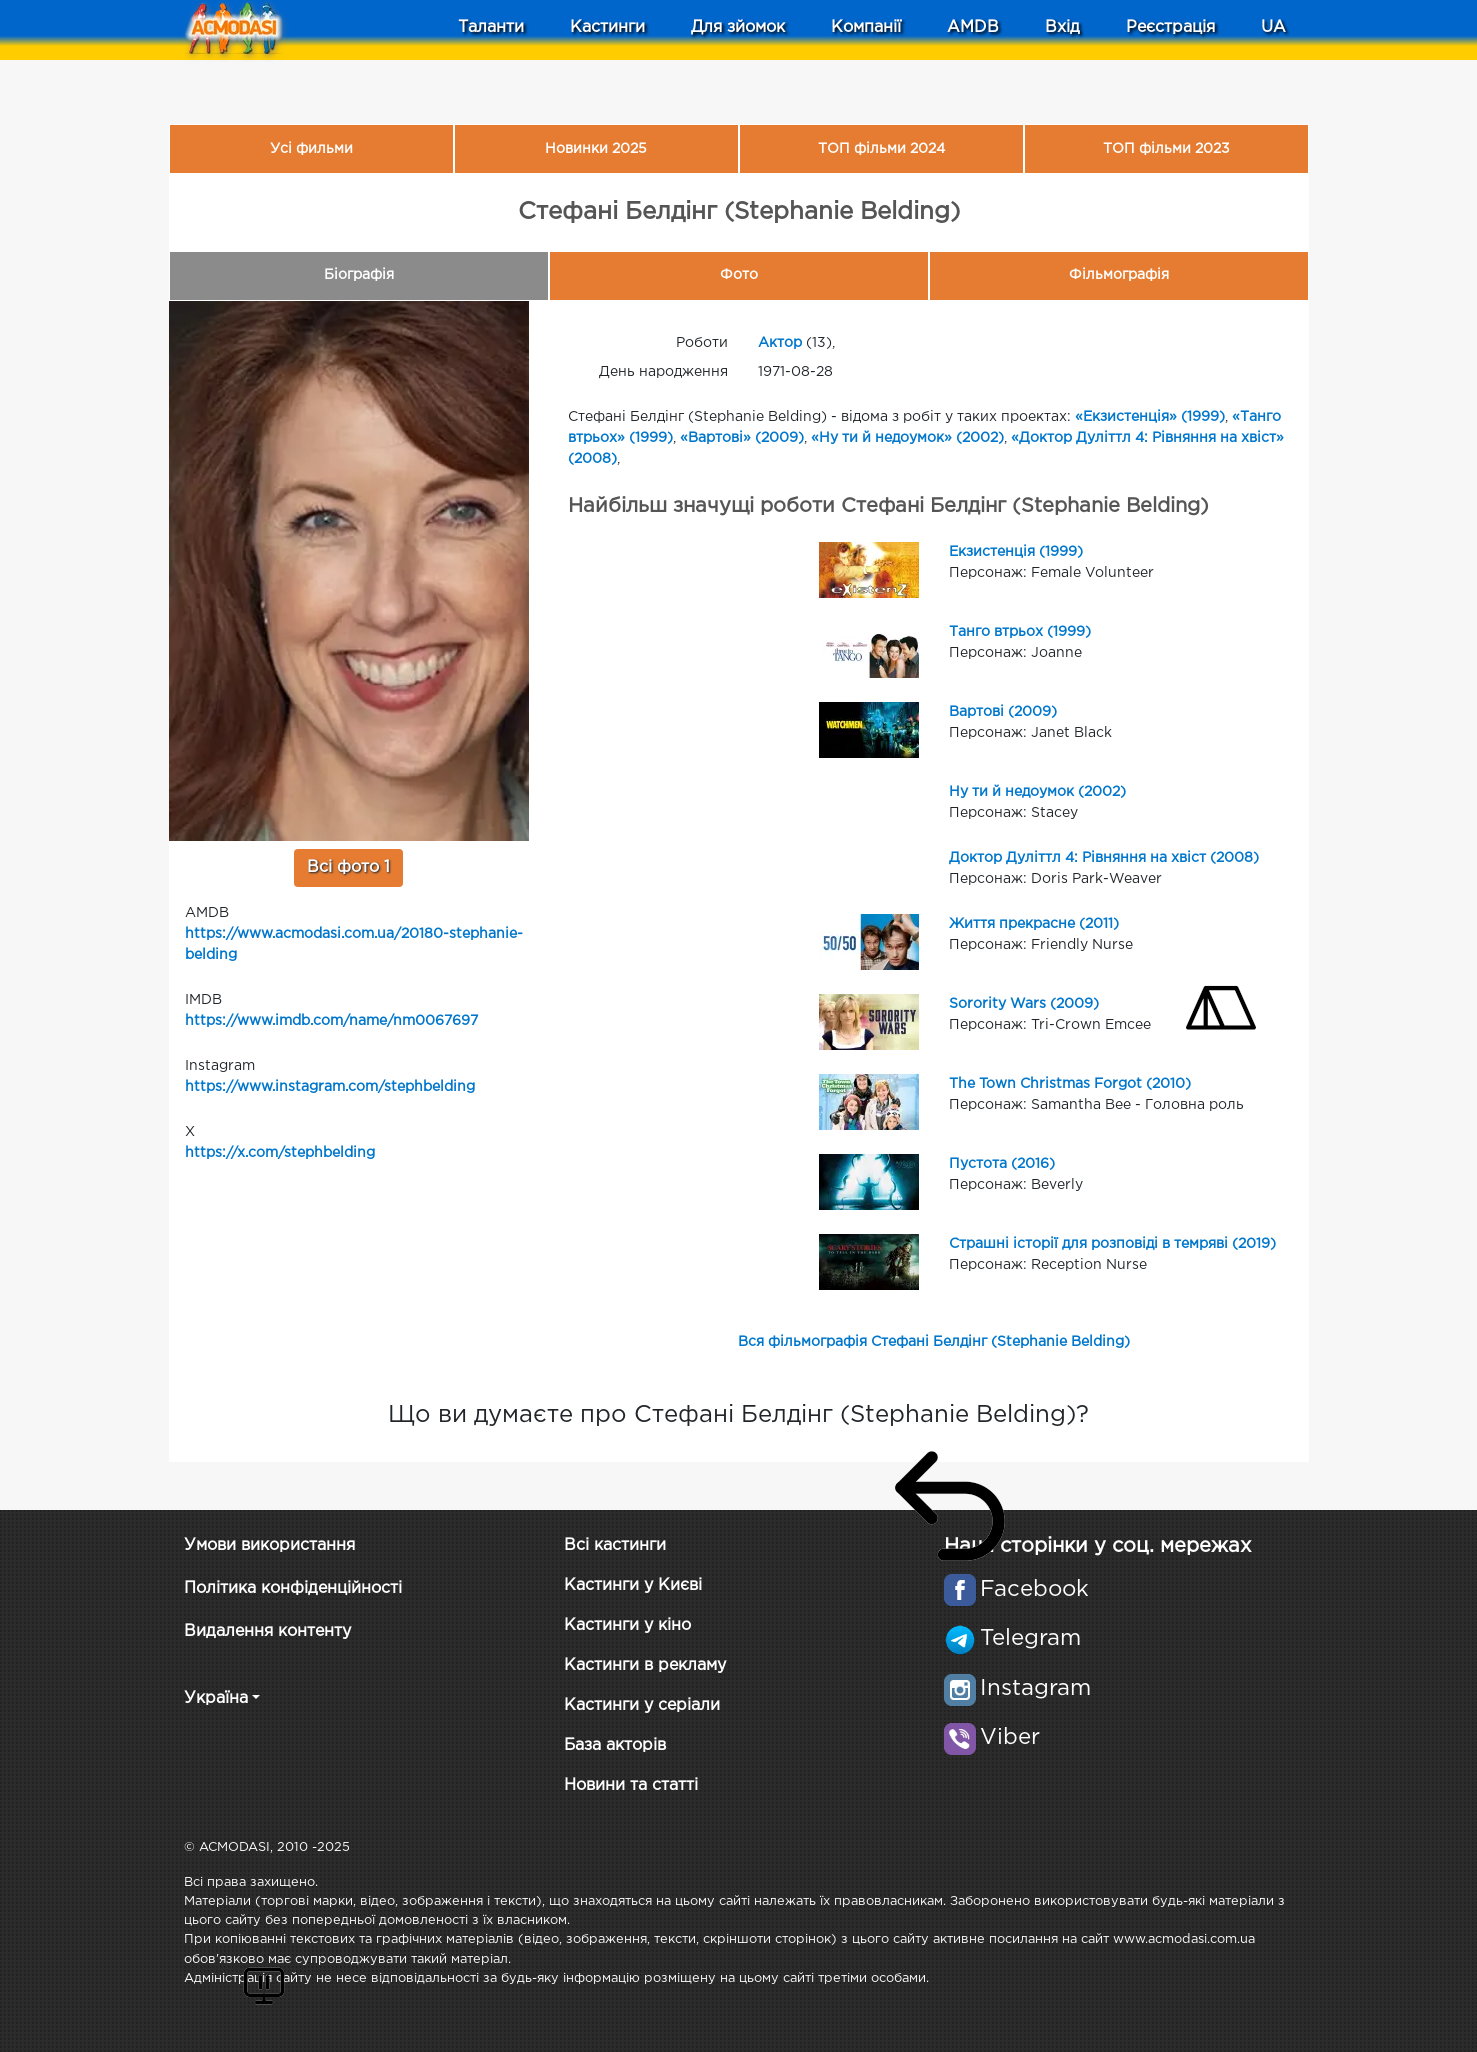  Describe the element at coordinates (950, 1506) in the screenshot. I see `undo the last action` at that location.